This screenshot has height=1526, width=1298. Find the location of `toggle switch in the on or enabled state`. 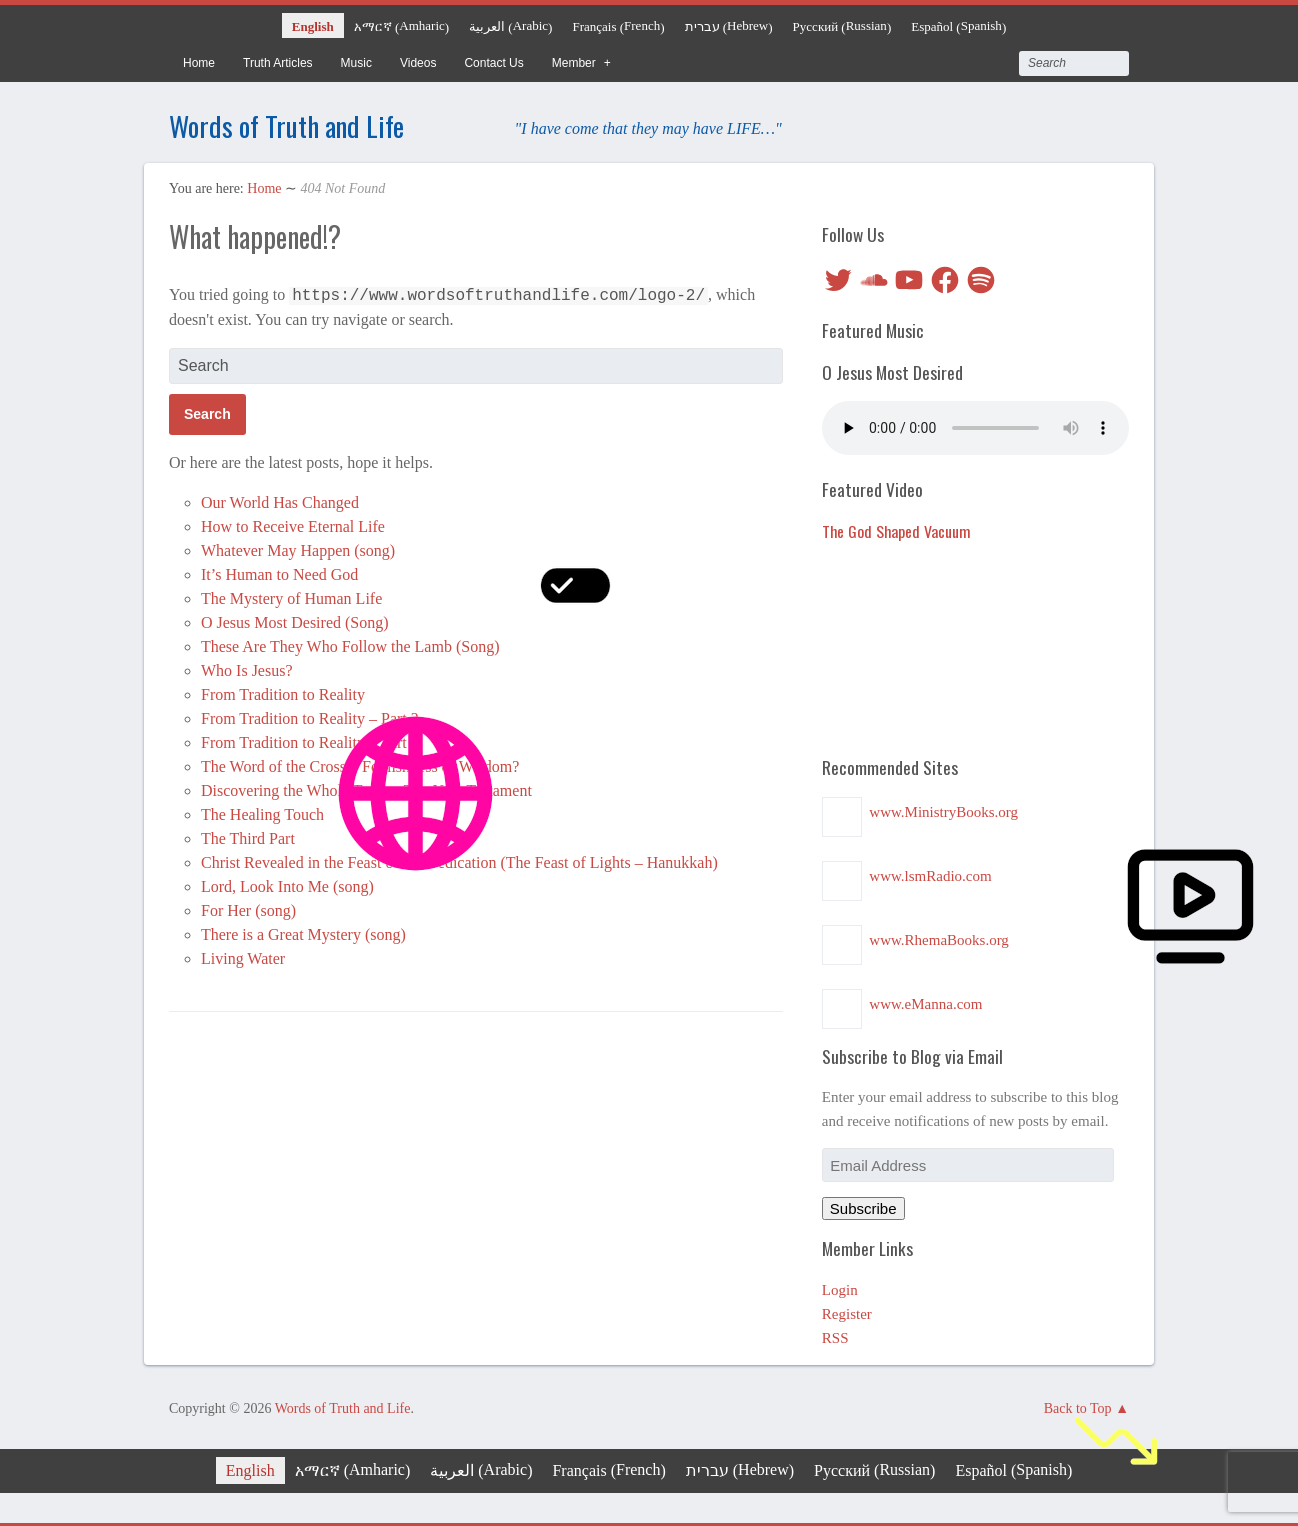

toggle switch in the on or enabled state is located at coordinates (575, 585).